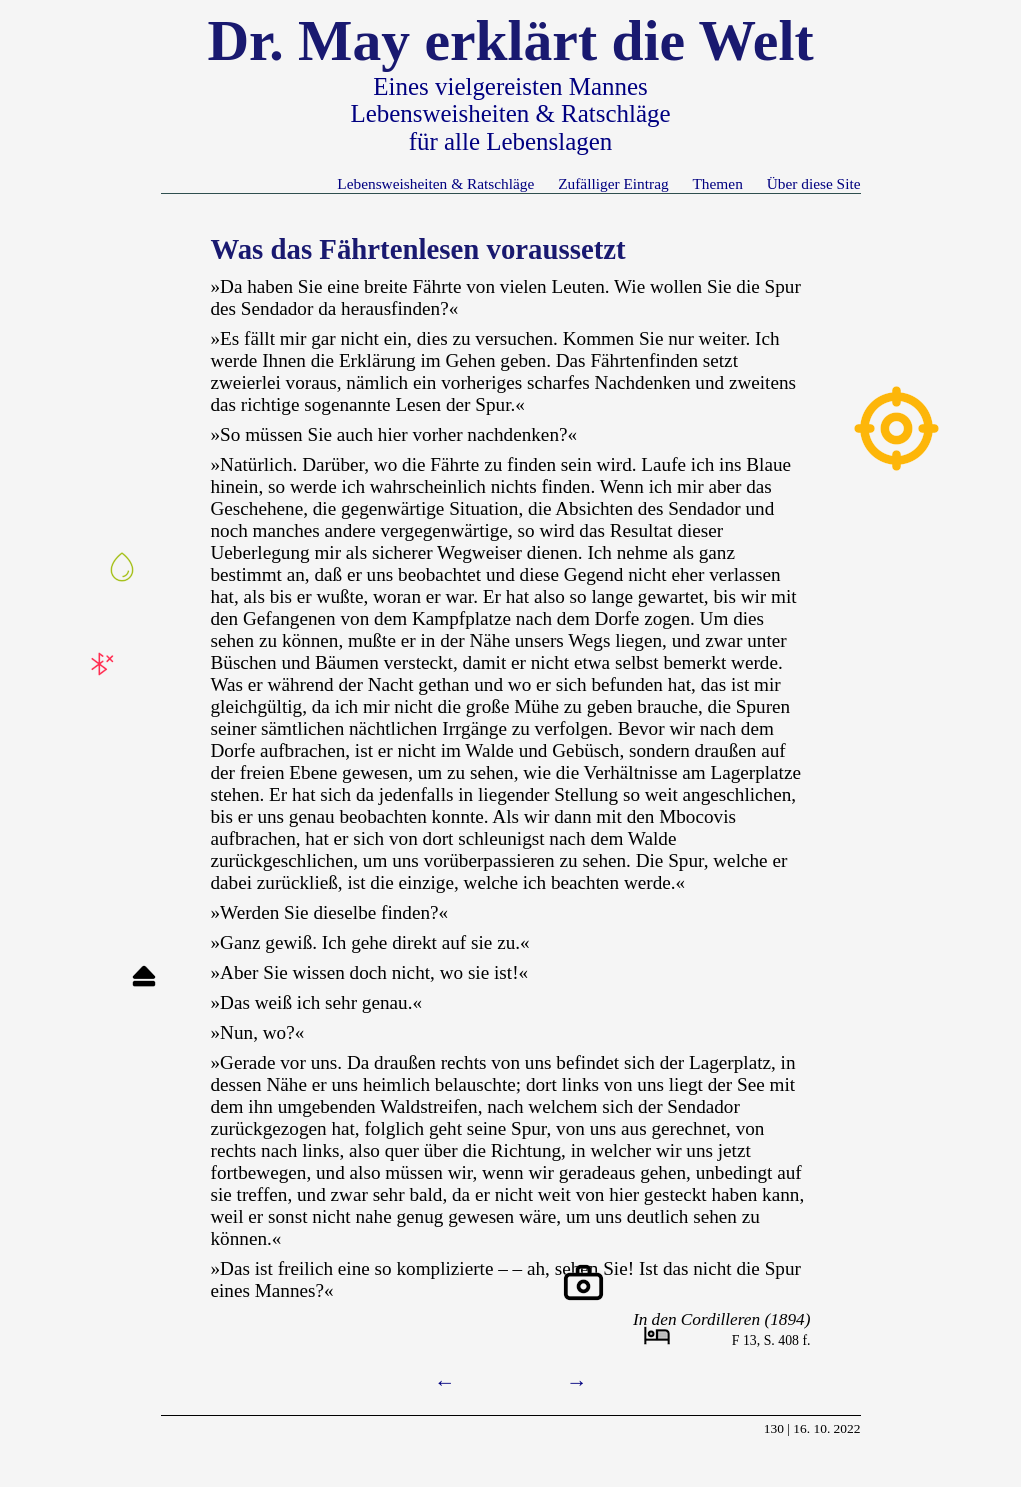 The width and height of the screenshot is (1021, 1487). I want to click on bluetooth is disabled or unavailable, so click(101, 664).